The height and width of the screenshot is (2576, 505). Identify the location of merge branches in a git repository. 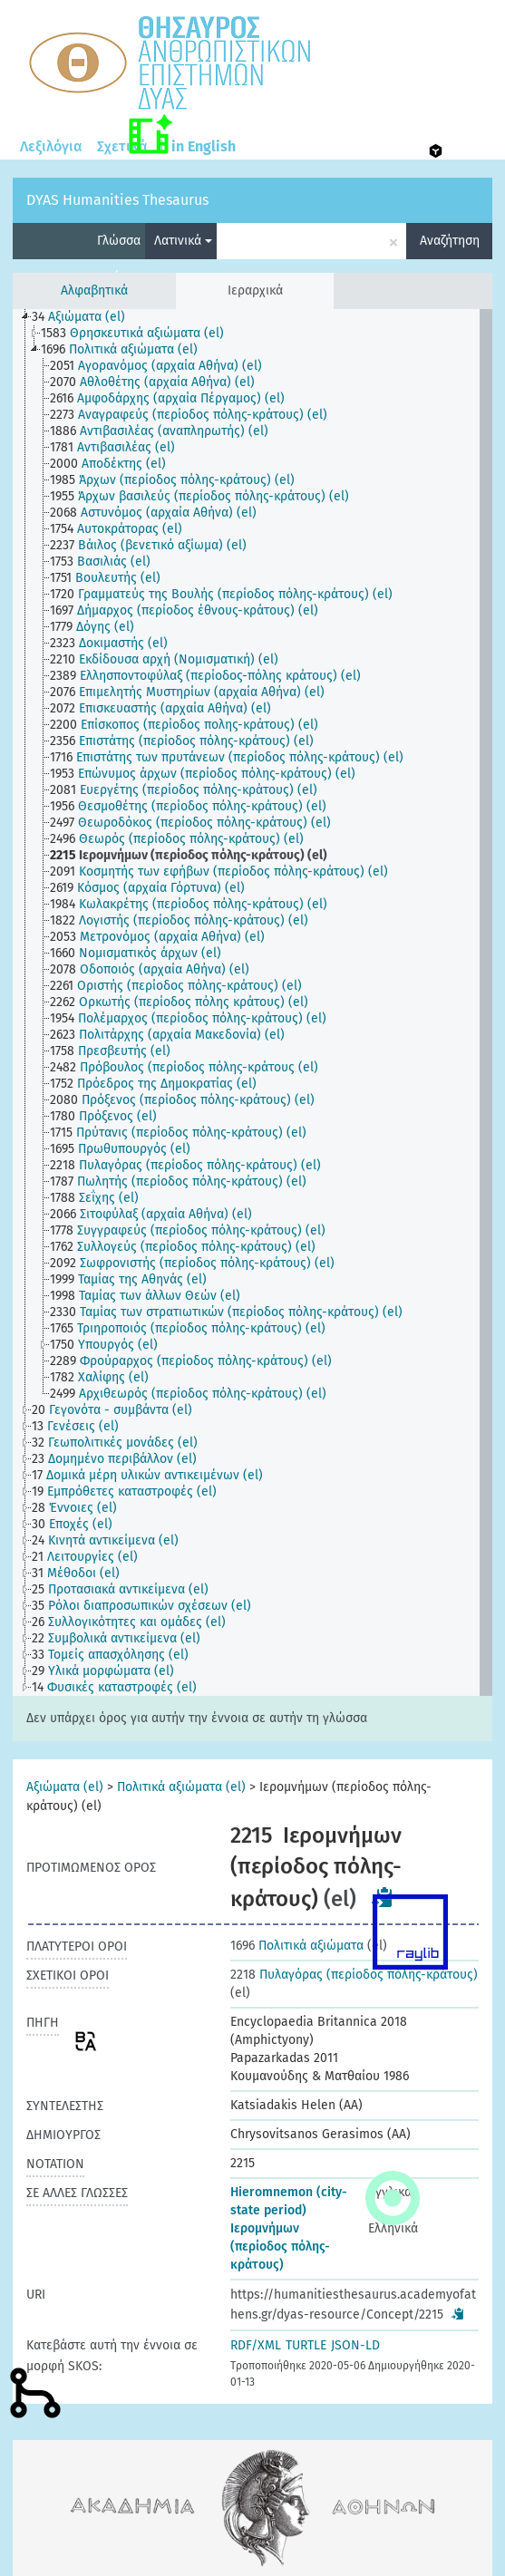
(35, 2393).